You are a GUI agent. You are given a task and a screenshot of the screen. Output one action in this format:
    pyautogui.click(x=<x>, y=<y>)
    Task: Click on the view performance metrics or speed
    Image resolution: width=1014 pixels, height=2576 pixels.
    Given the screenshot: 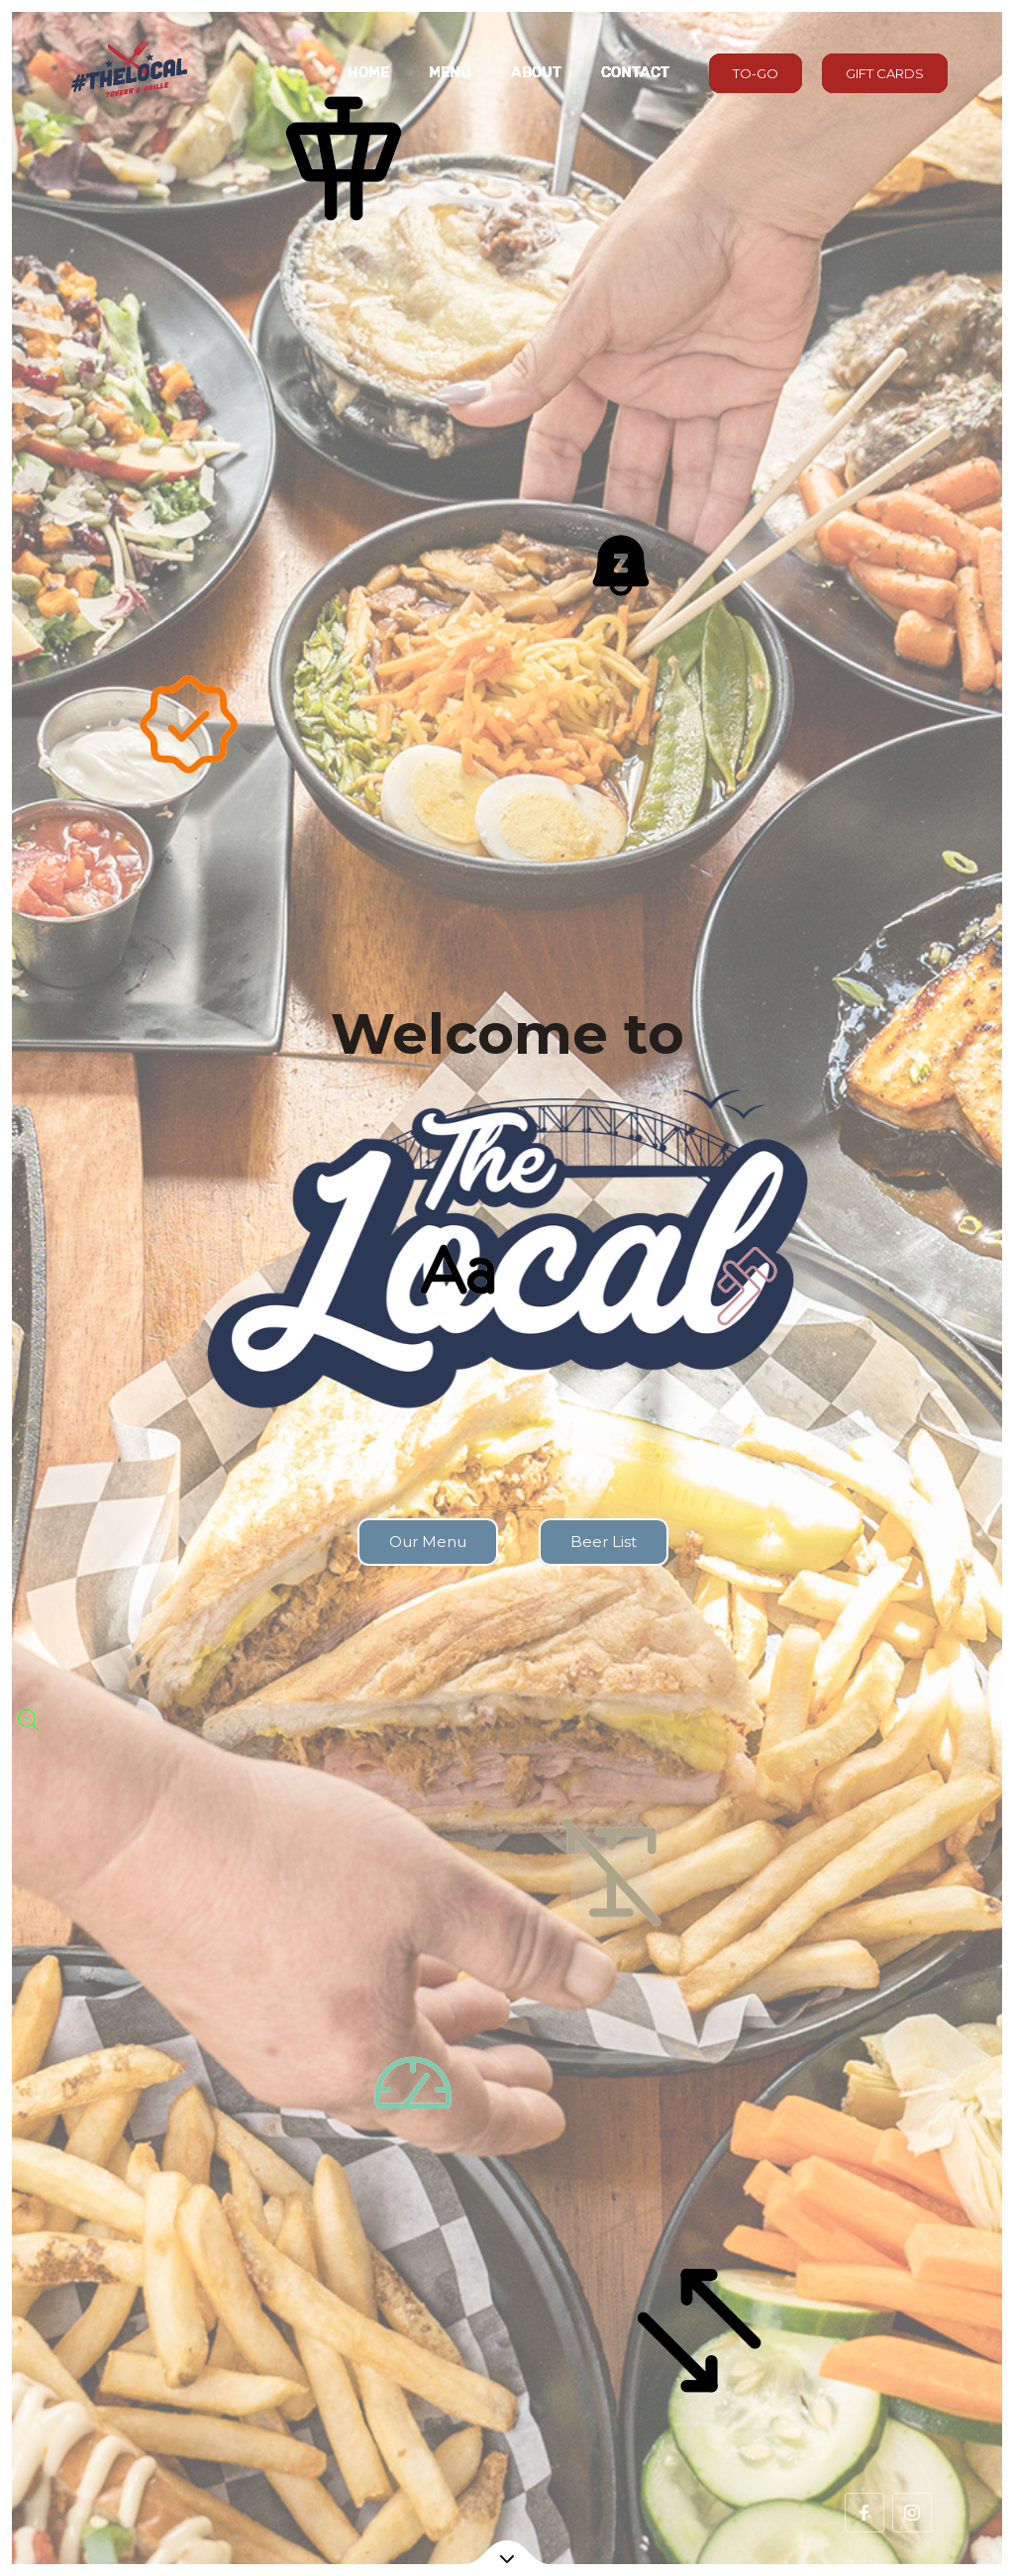 What is the action you would take?
    pyautogui.click(x=413, y=2087)
    